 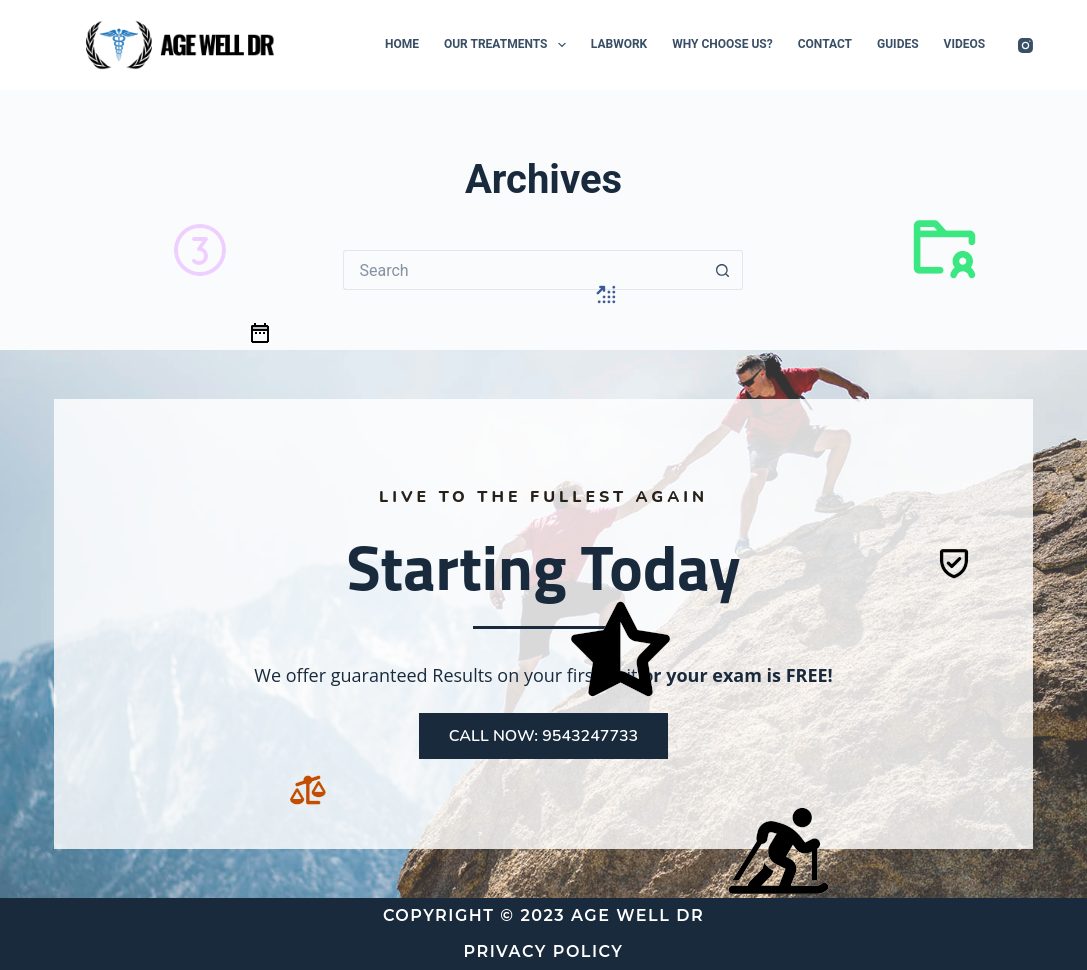 I want to click on access user files or personal folder, so click(x=944, y=247).